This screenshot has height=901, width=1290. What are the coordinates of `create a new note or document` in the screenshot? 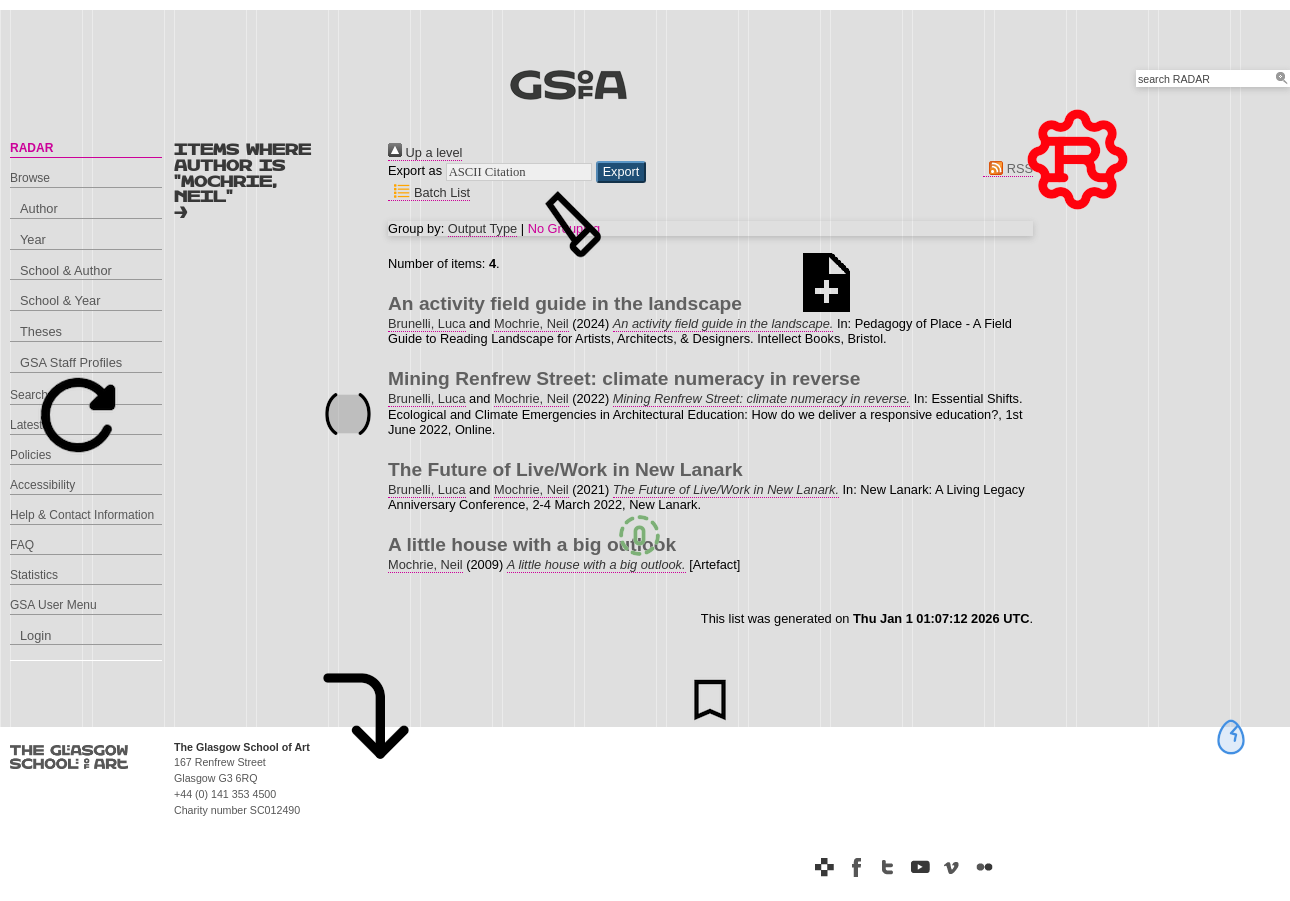 It's located at (826, 282).